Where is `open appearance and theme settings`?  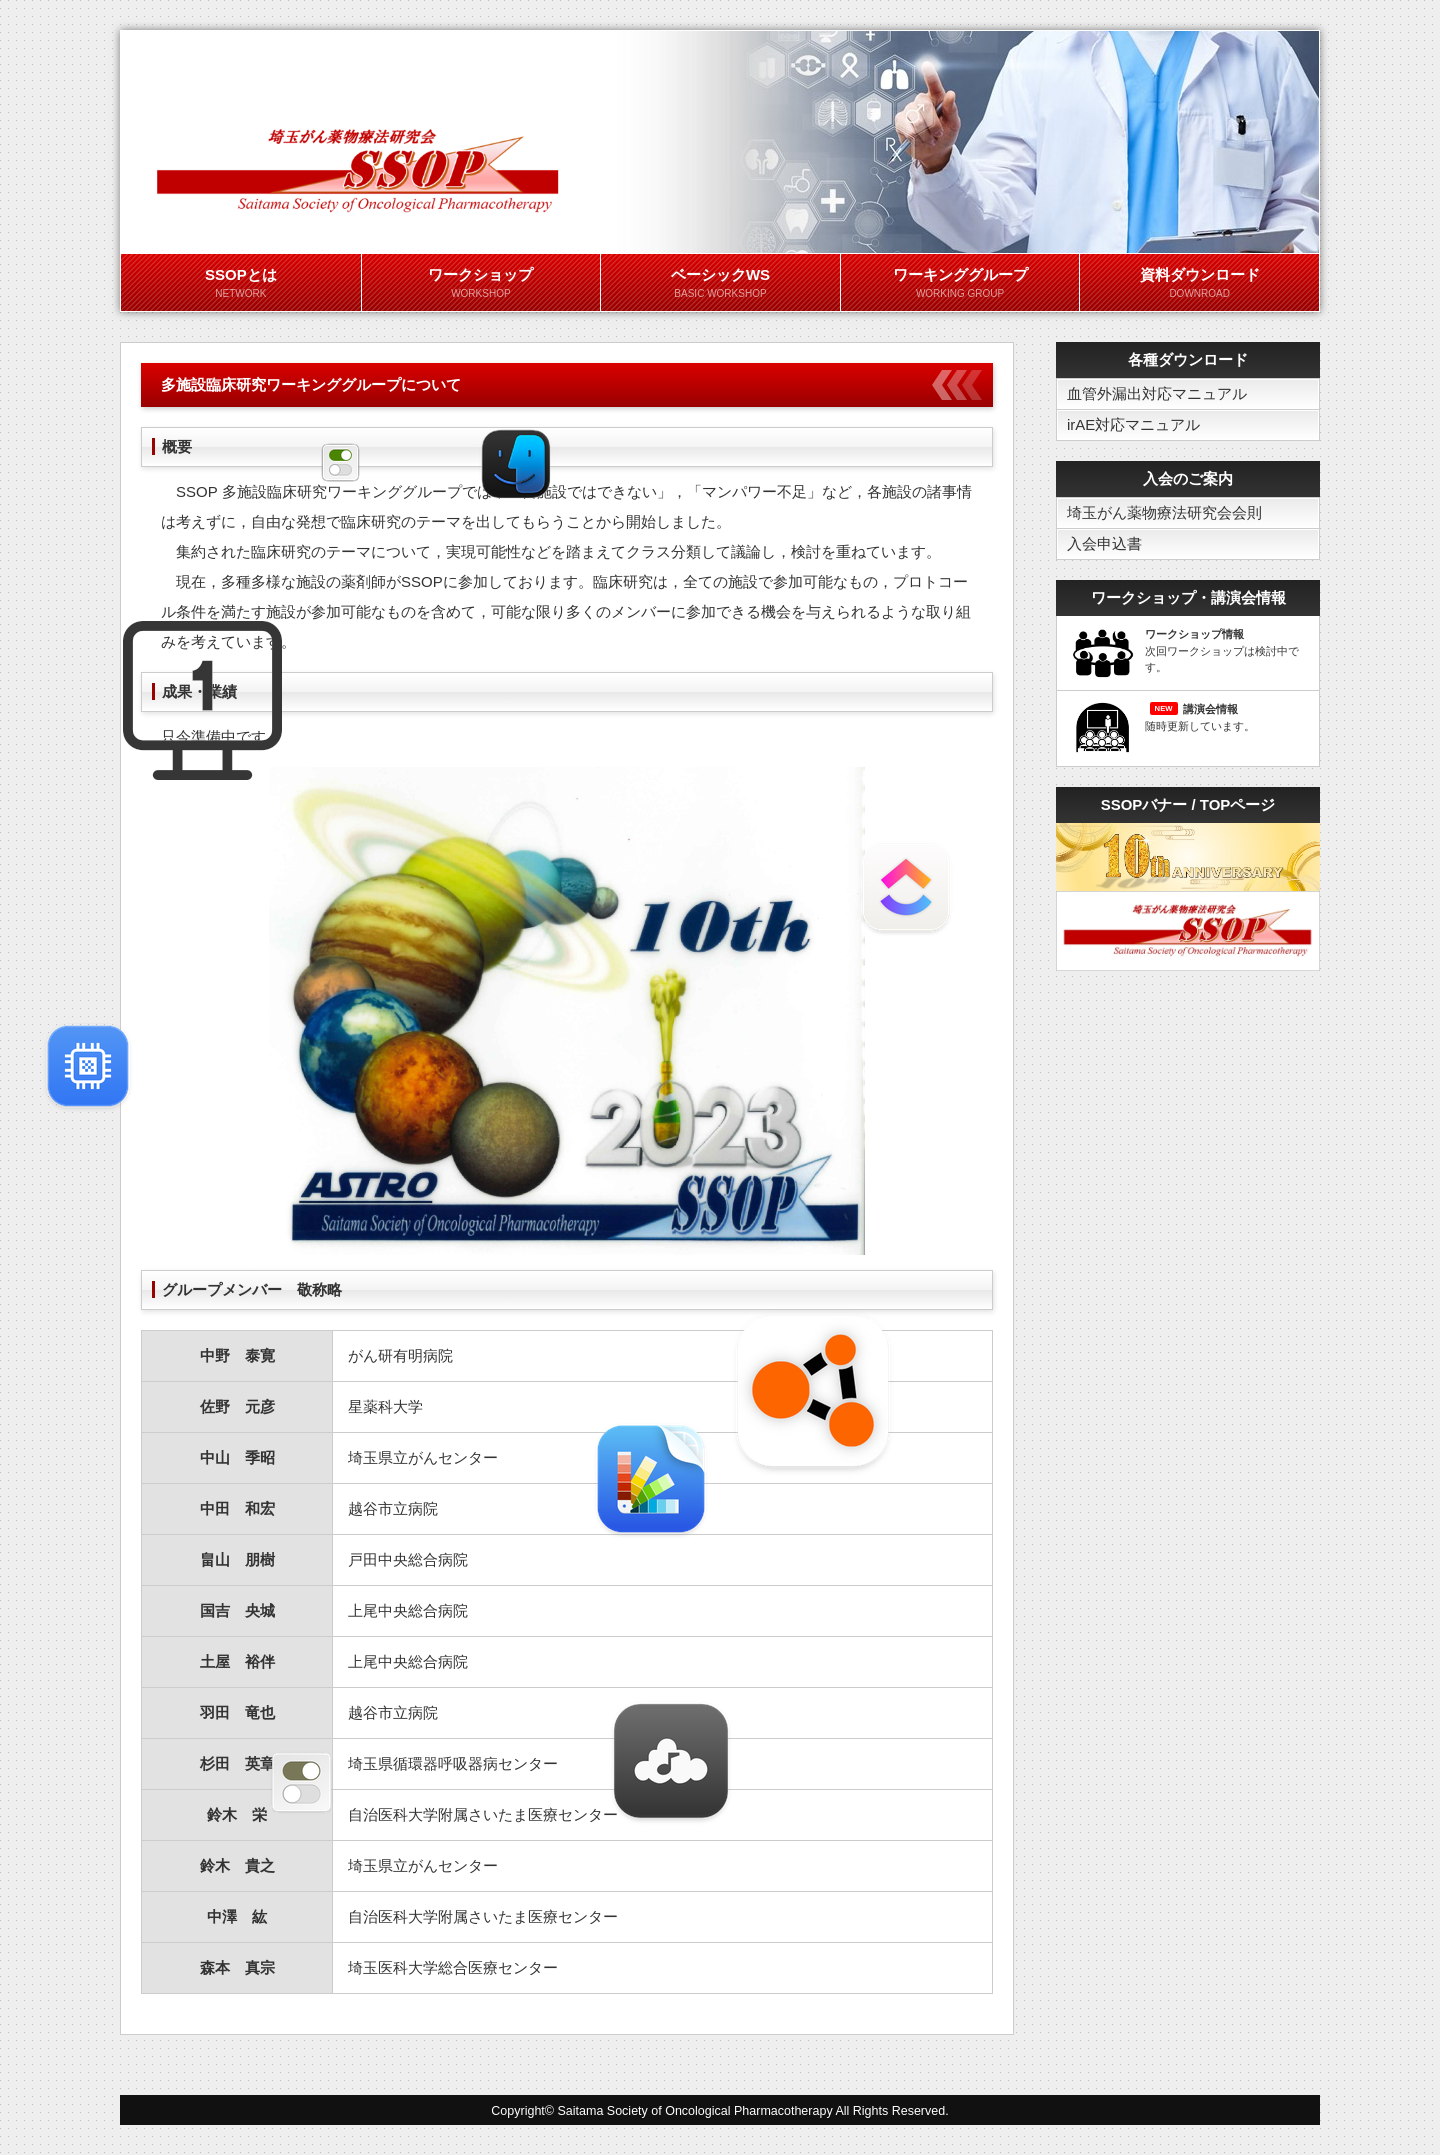
open appearance and theme settings is located at coordinates (651, 1479).